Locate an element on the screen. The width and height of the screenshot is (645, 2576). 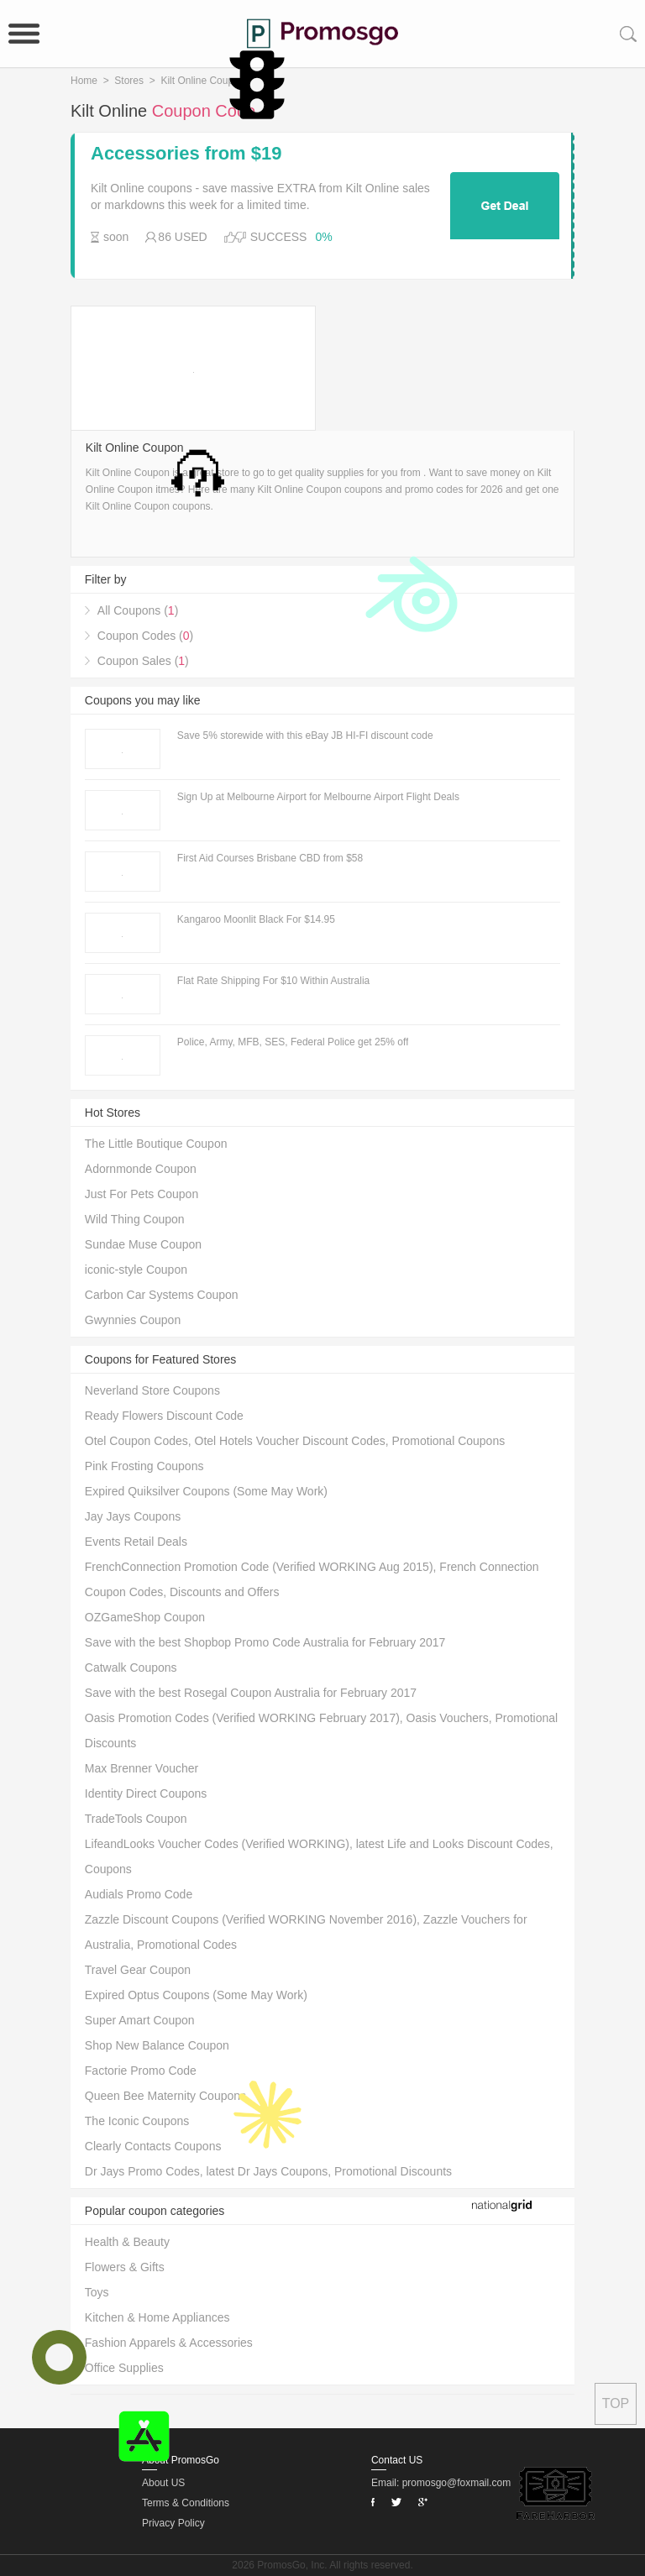
open the apple app store is located at coordinates (144, 2436).